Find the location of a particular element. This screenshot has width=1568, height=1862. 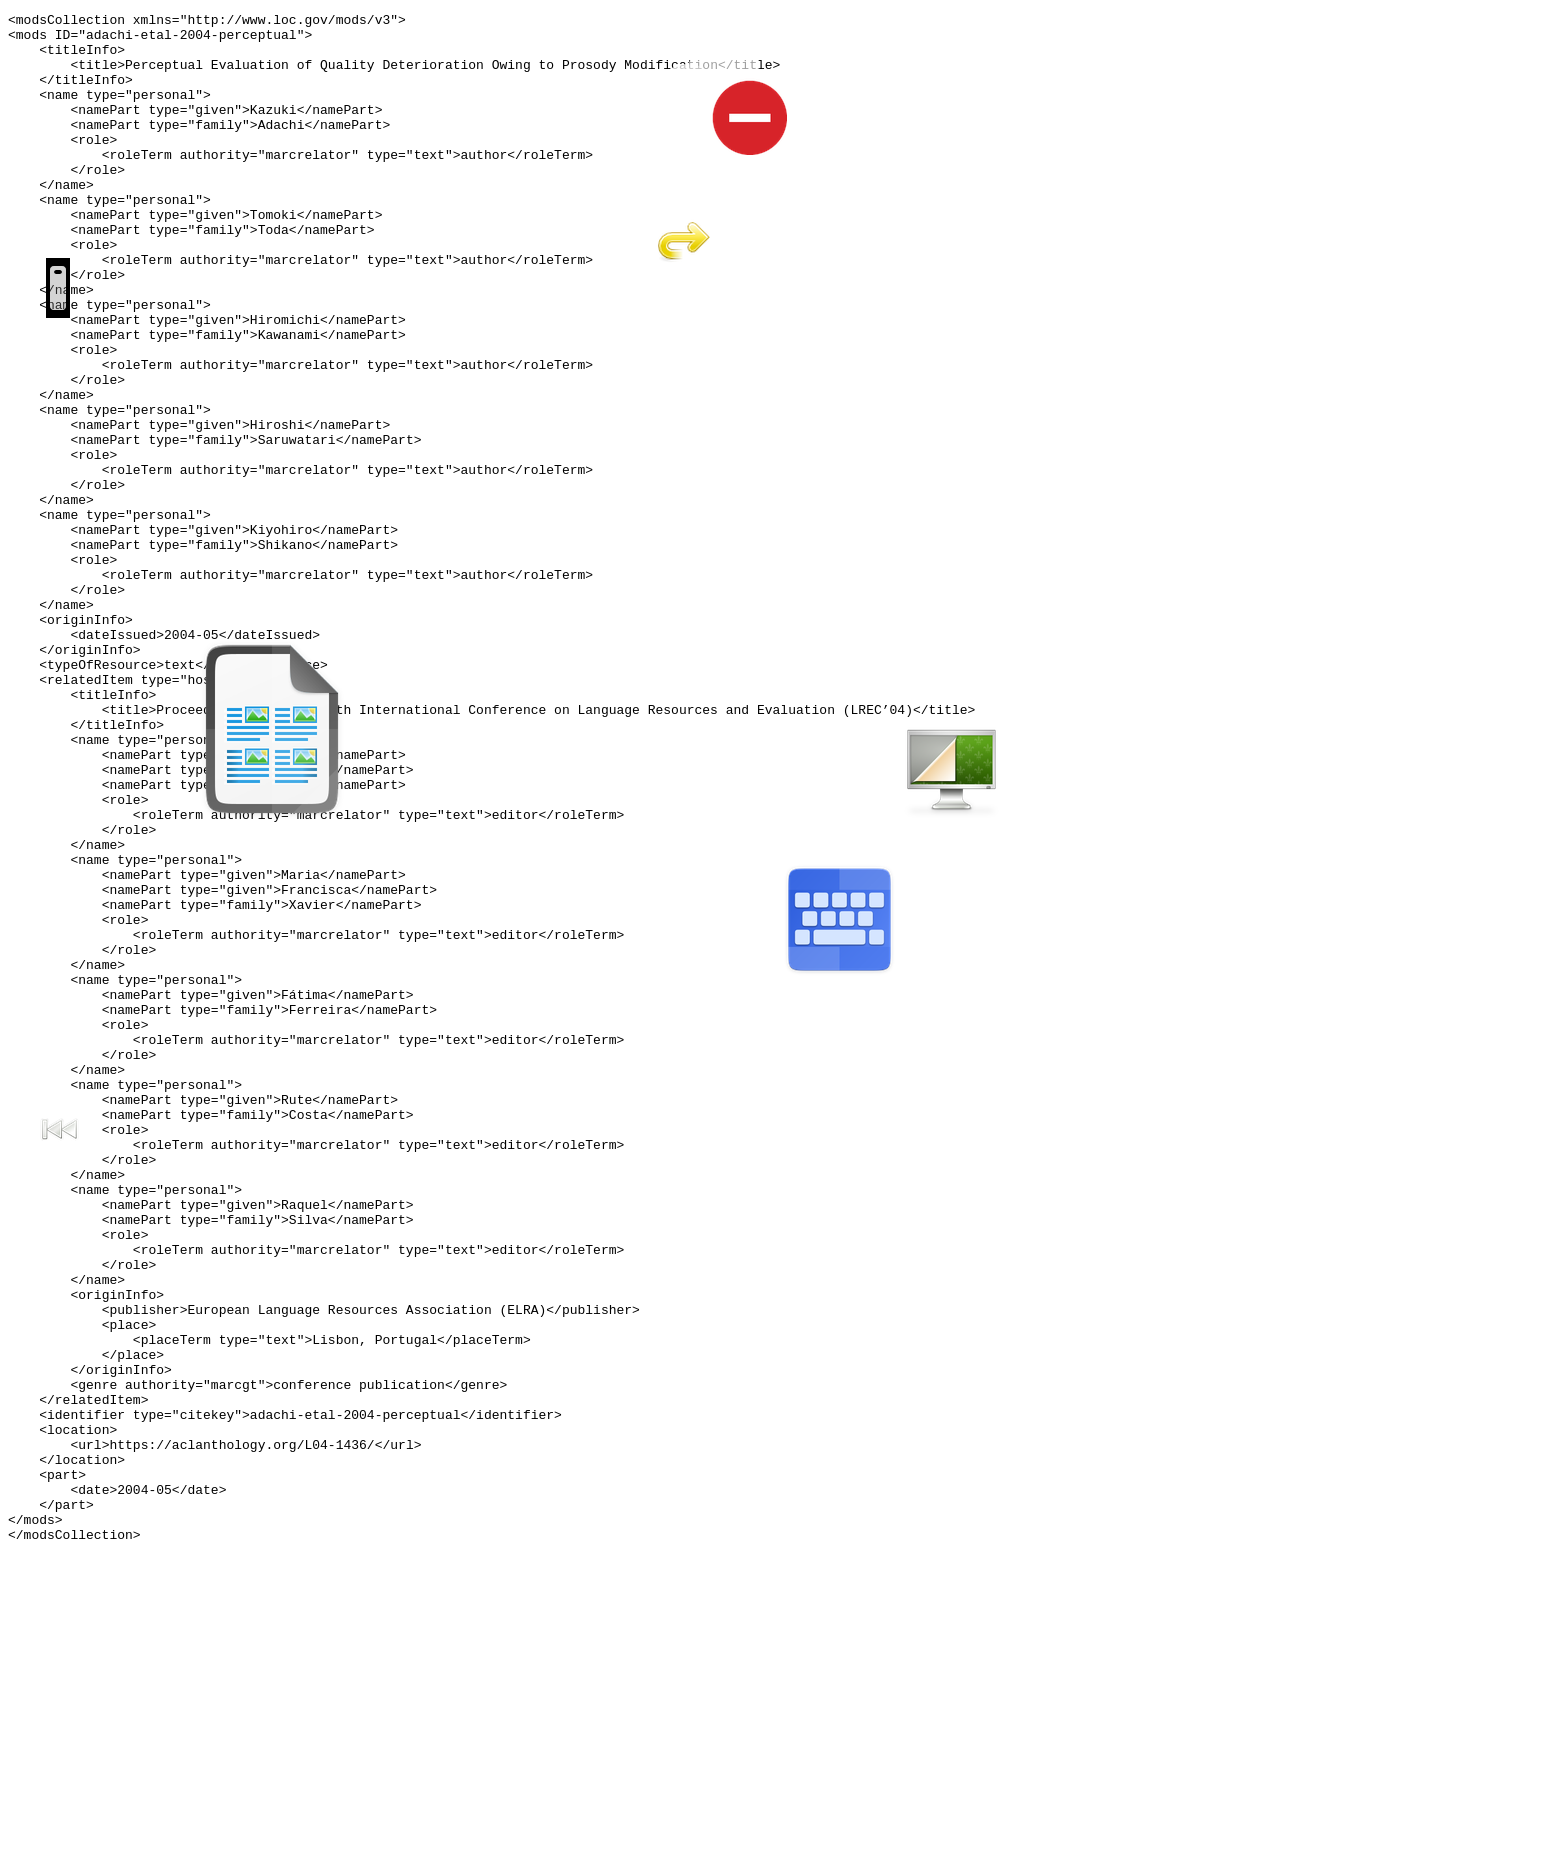

change desktop wallpaper is located at coordinates (951, 768).